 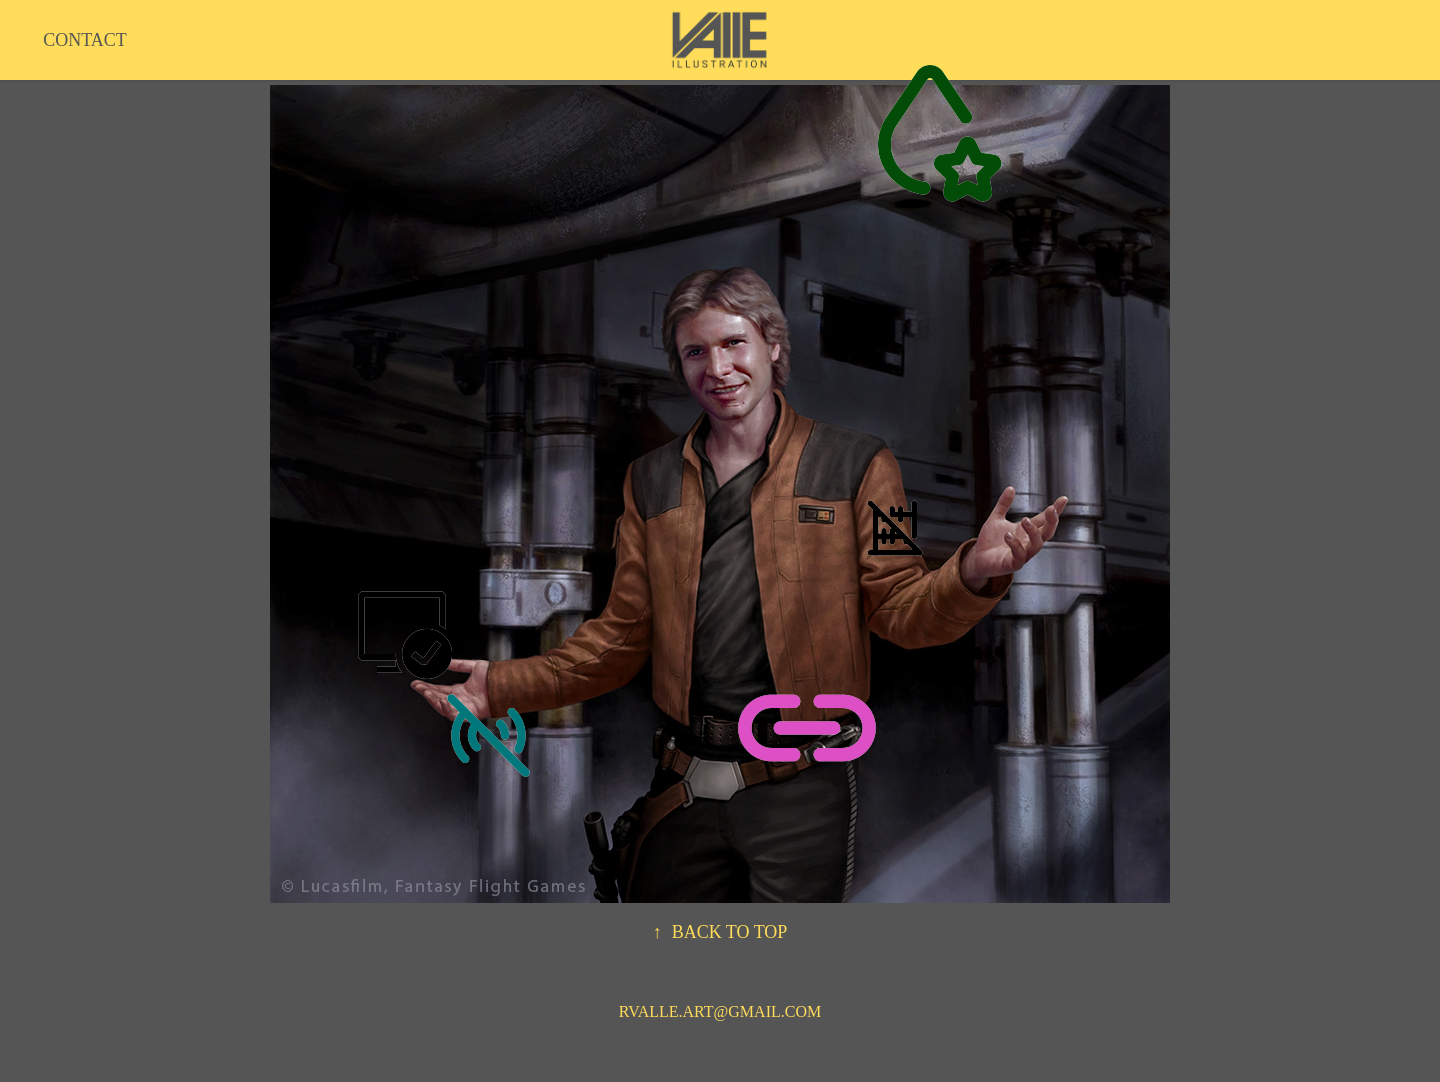 I want to click on wireless access point disabled or unavailable, so click(x=488, y=735).